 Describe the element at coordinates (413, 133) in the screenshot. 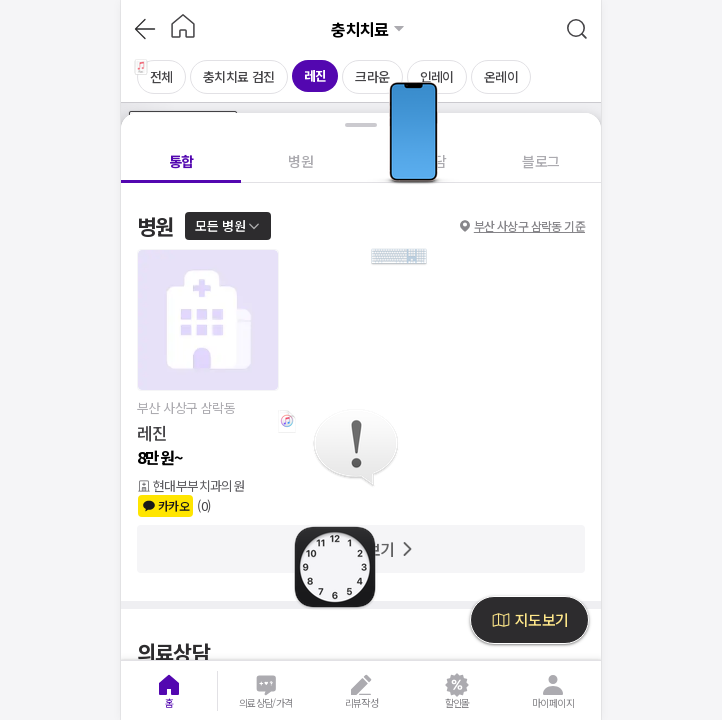

I see `iPhone 13 device icon` at that location.